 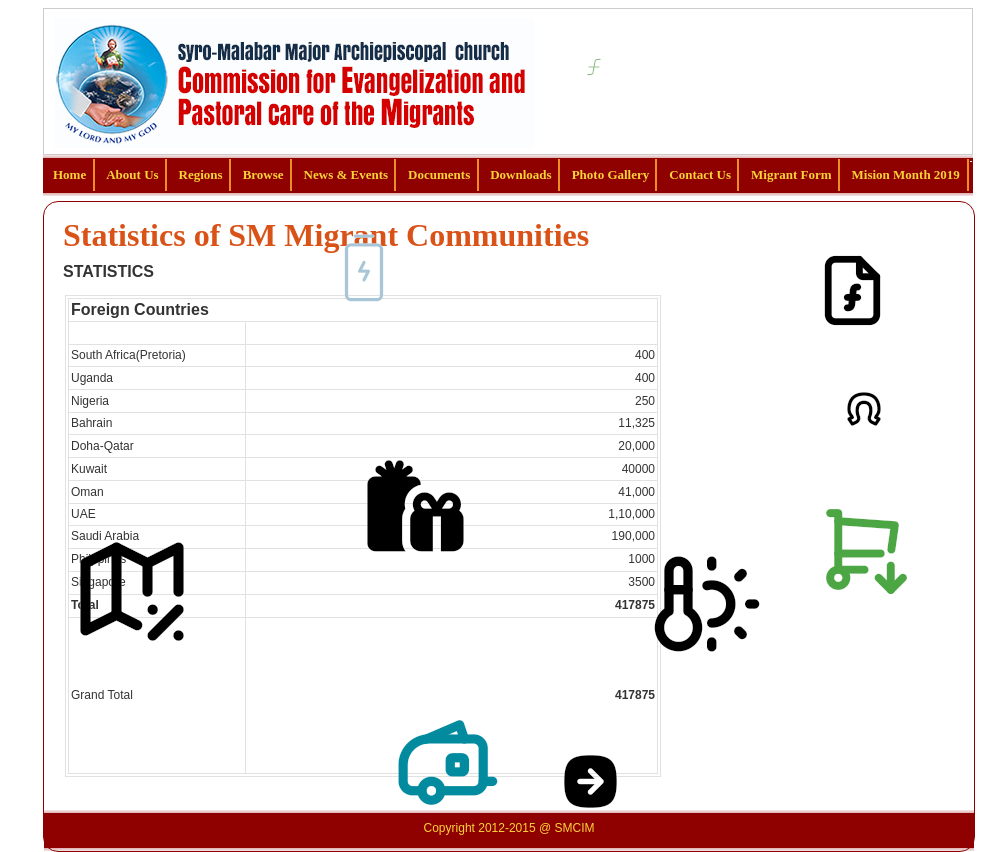 I want to click on view current outdoor temperature, so click(x=707, y=604).